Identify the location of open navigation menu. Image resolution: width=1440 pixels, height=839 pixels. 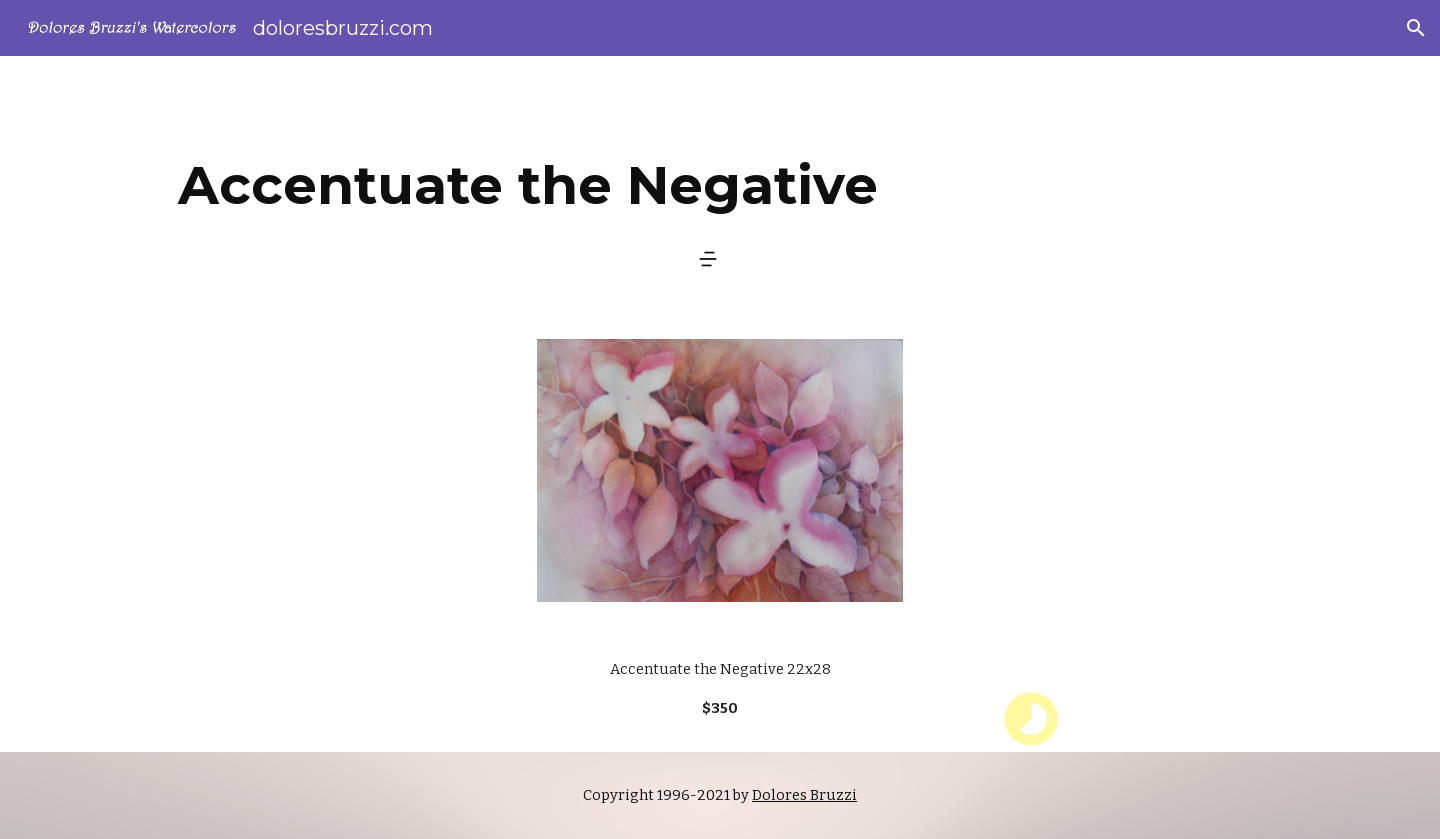
(708, 259).